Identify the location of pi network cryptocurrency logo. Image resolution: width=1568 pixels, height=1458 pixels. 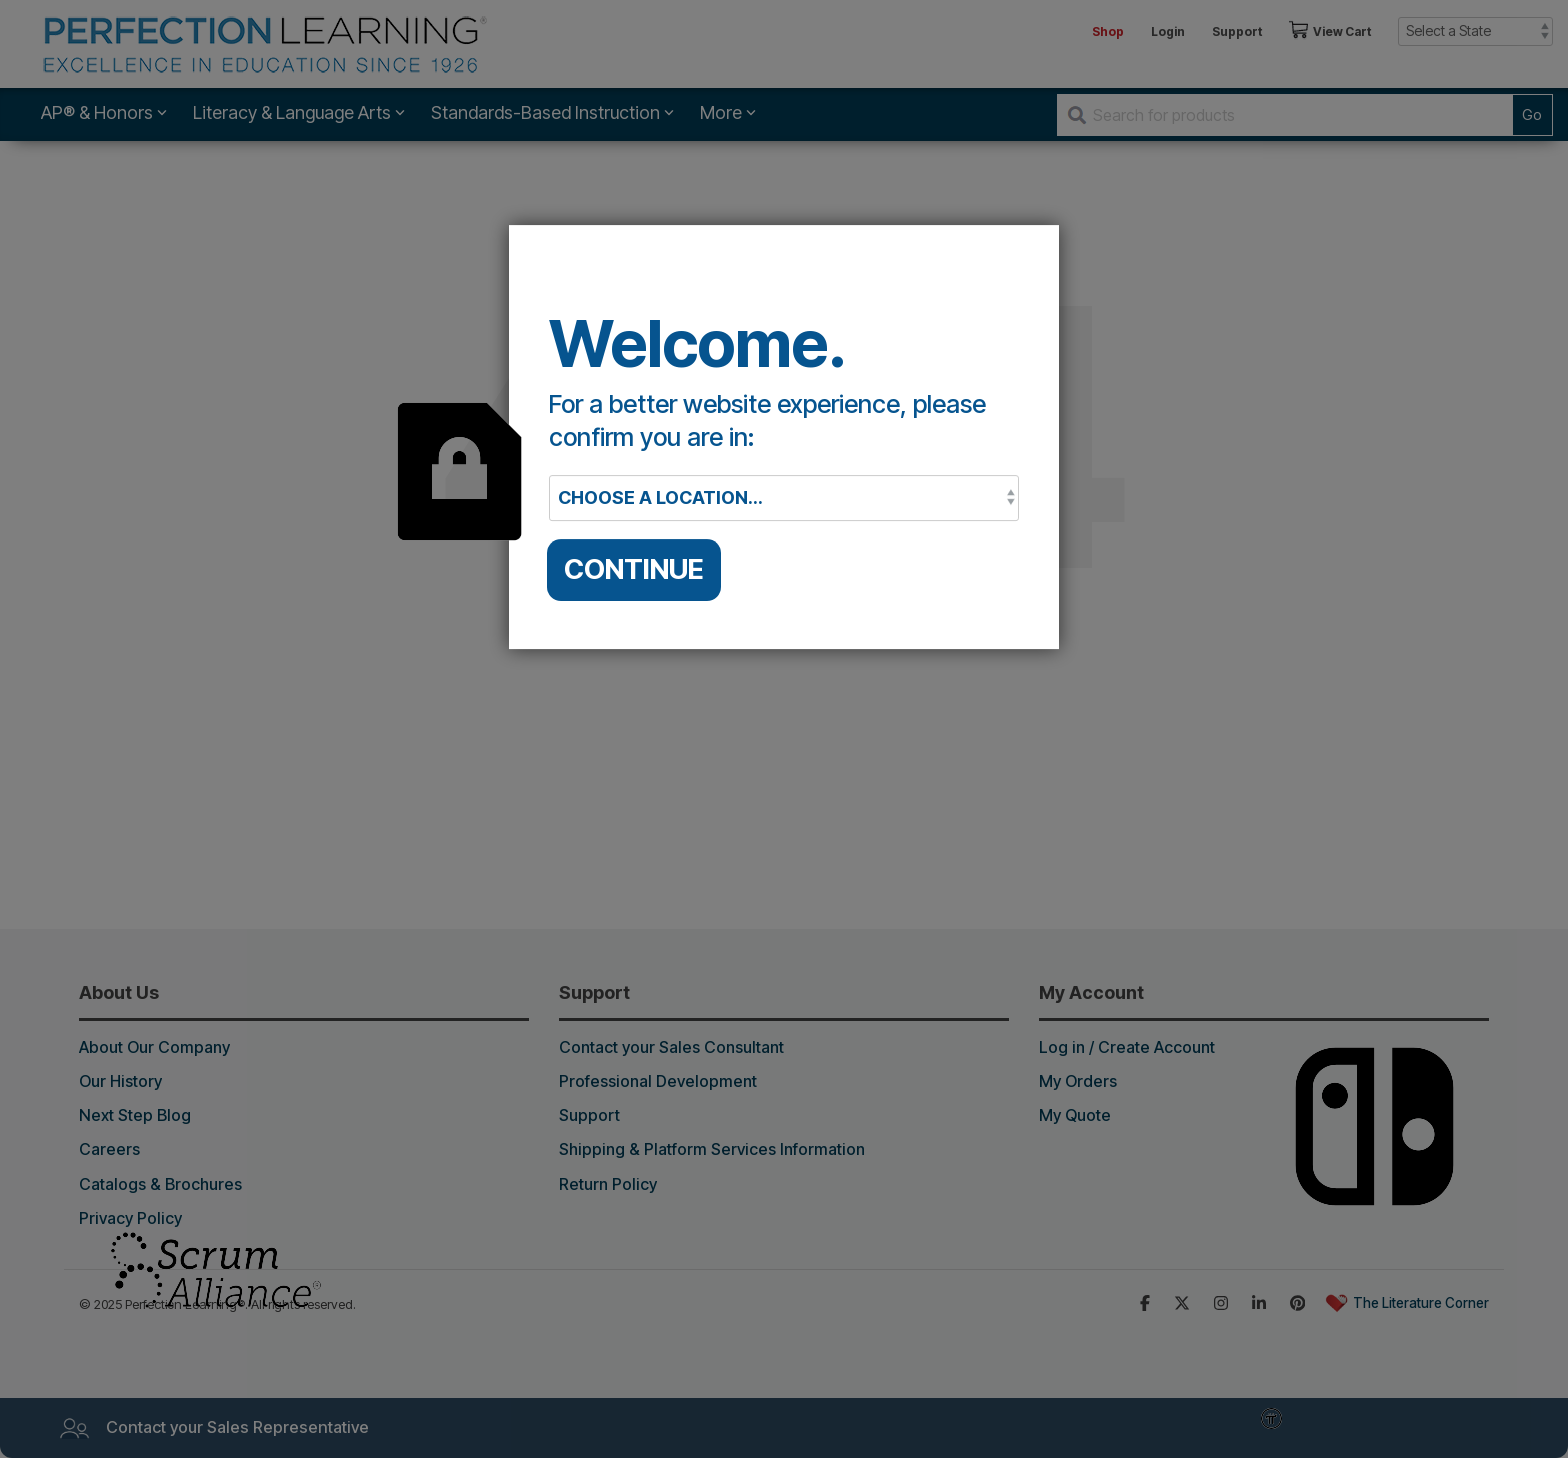
(1271, 1418).